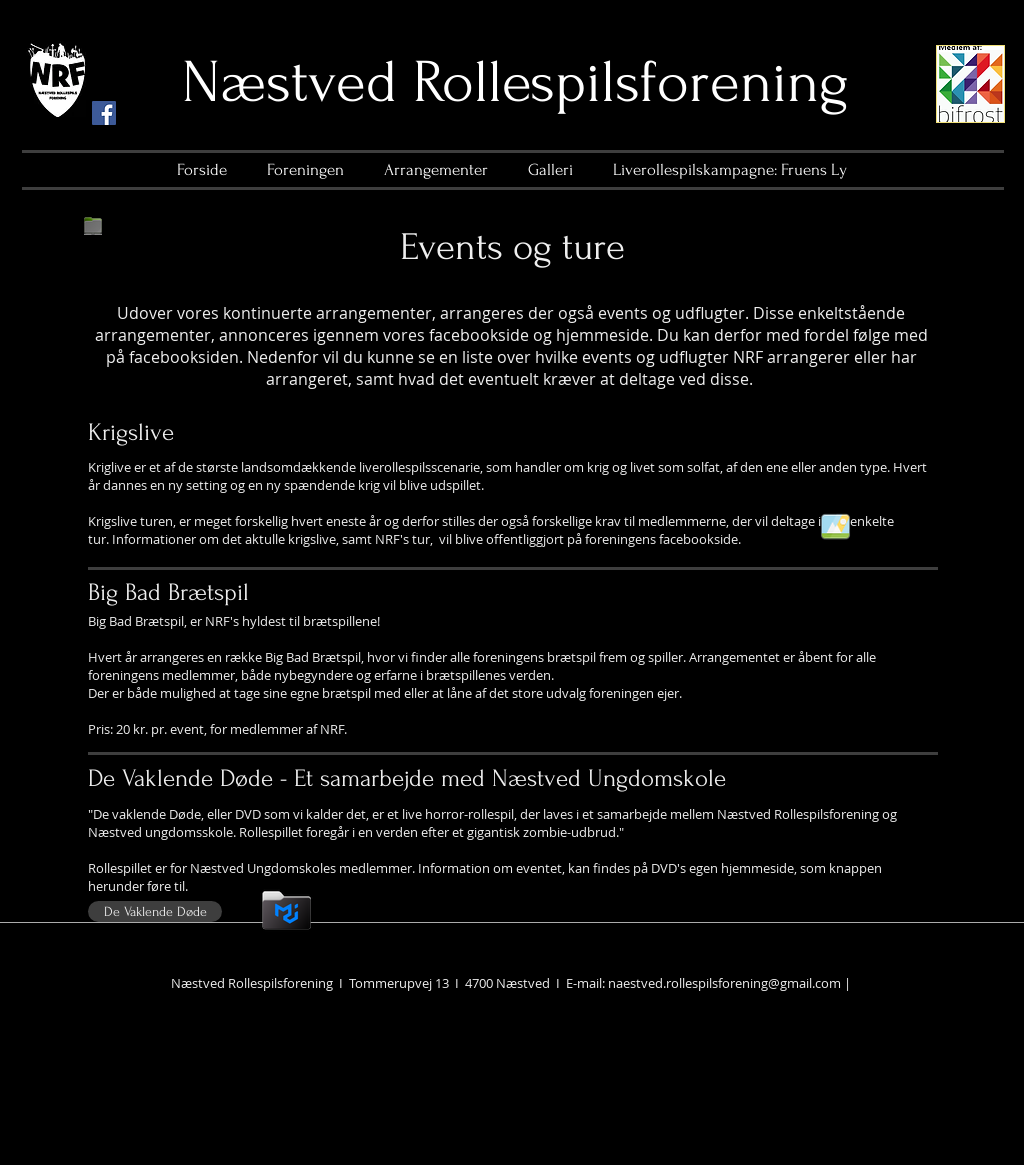 The width and height of the screenshot is (1024, 1165). I want to click on open folder containing Material UI project files, so click(286, 911).